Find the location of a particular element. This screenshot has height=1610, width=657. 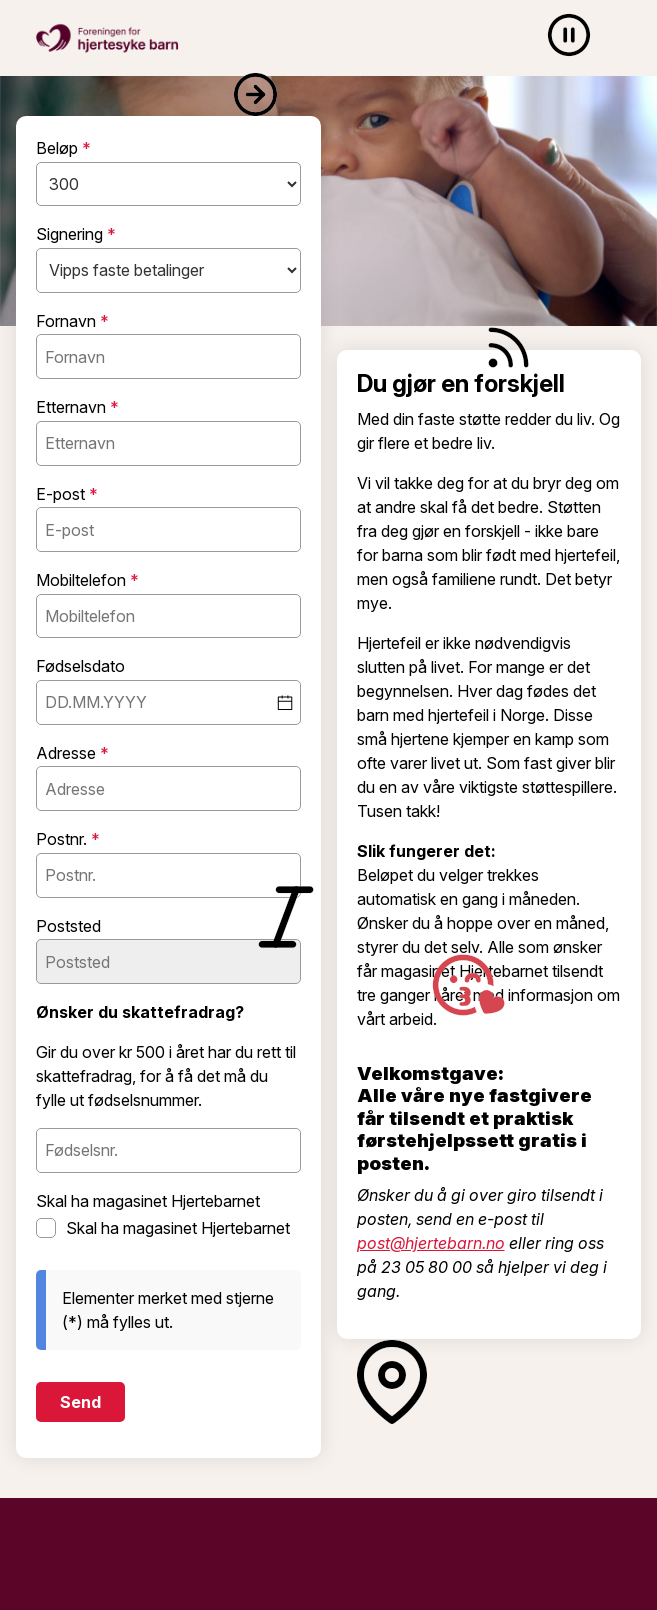

view location on map is located at coordinates (392, 1382).